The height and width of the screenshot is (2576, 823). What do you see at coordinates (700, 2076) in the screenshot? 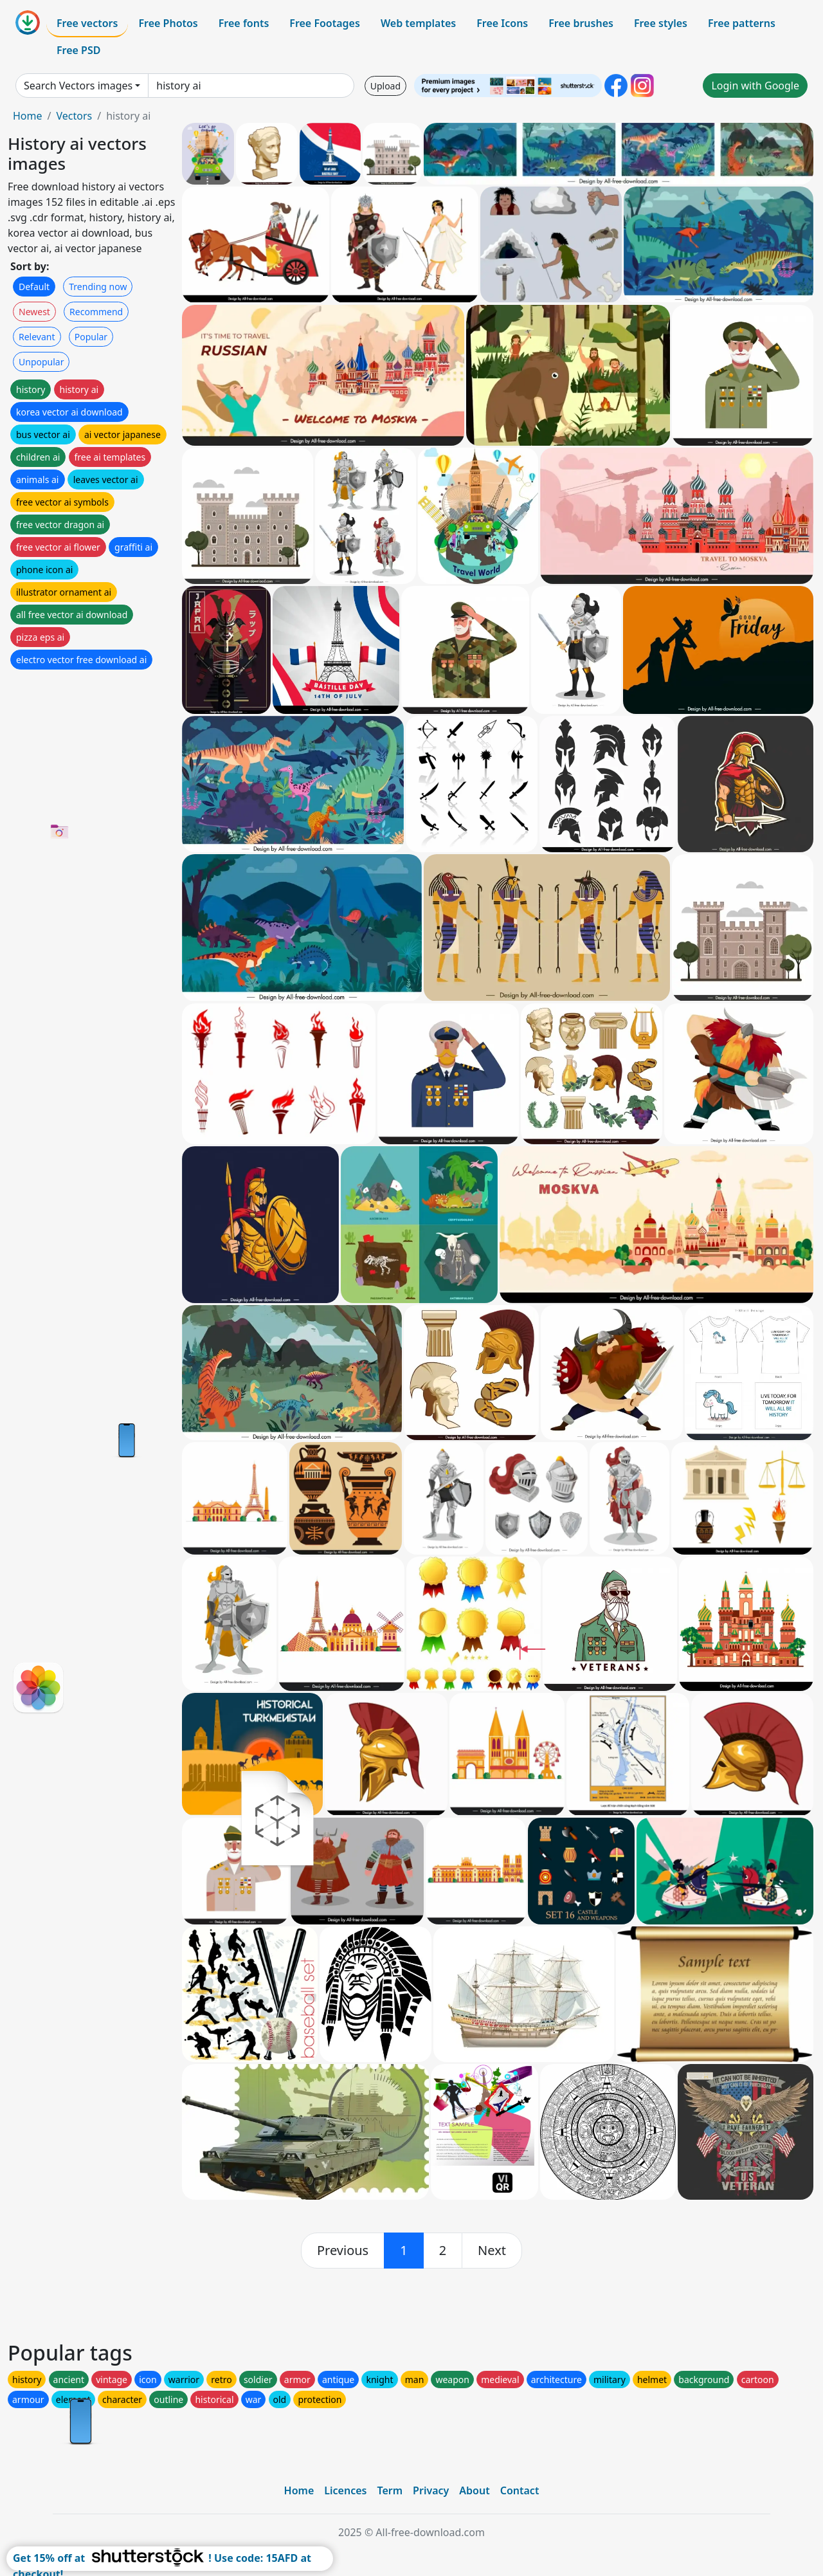
I see `bluetooth keyboard connected (yellow variant)` at bounding box center [700, 2076].